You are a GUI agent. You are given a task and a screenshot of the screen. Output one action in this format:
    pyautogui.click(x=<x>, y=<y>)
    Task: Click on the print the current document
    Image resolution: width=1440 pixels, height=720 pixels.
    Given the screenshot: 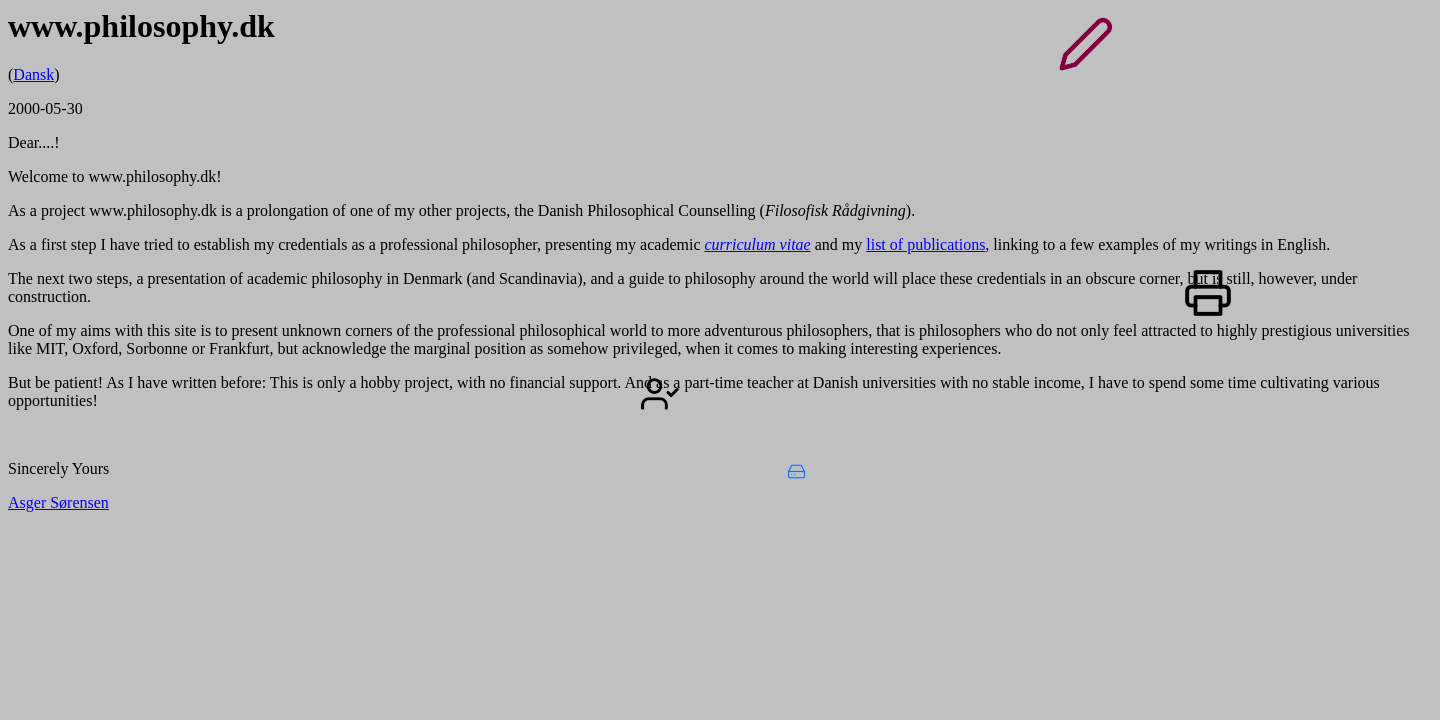 What is the action you would take?
    pyautogui.click(x=1208, y=293)
    